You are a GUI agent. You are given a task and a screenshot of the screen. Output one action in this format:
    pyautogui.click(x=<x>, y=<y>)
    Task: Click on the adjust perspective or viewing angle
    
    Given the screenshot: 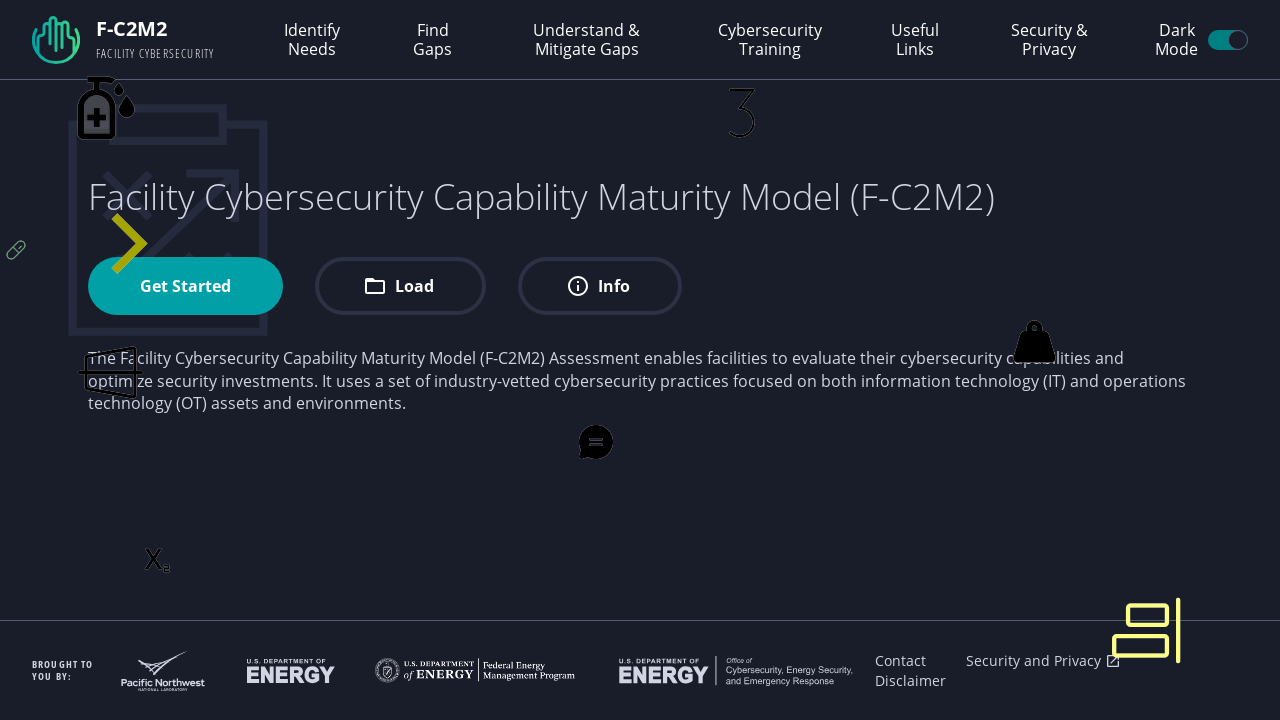 What is the action you would take?
    pyautogui.click(x=110, y=372)
    